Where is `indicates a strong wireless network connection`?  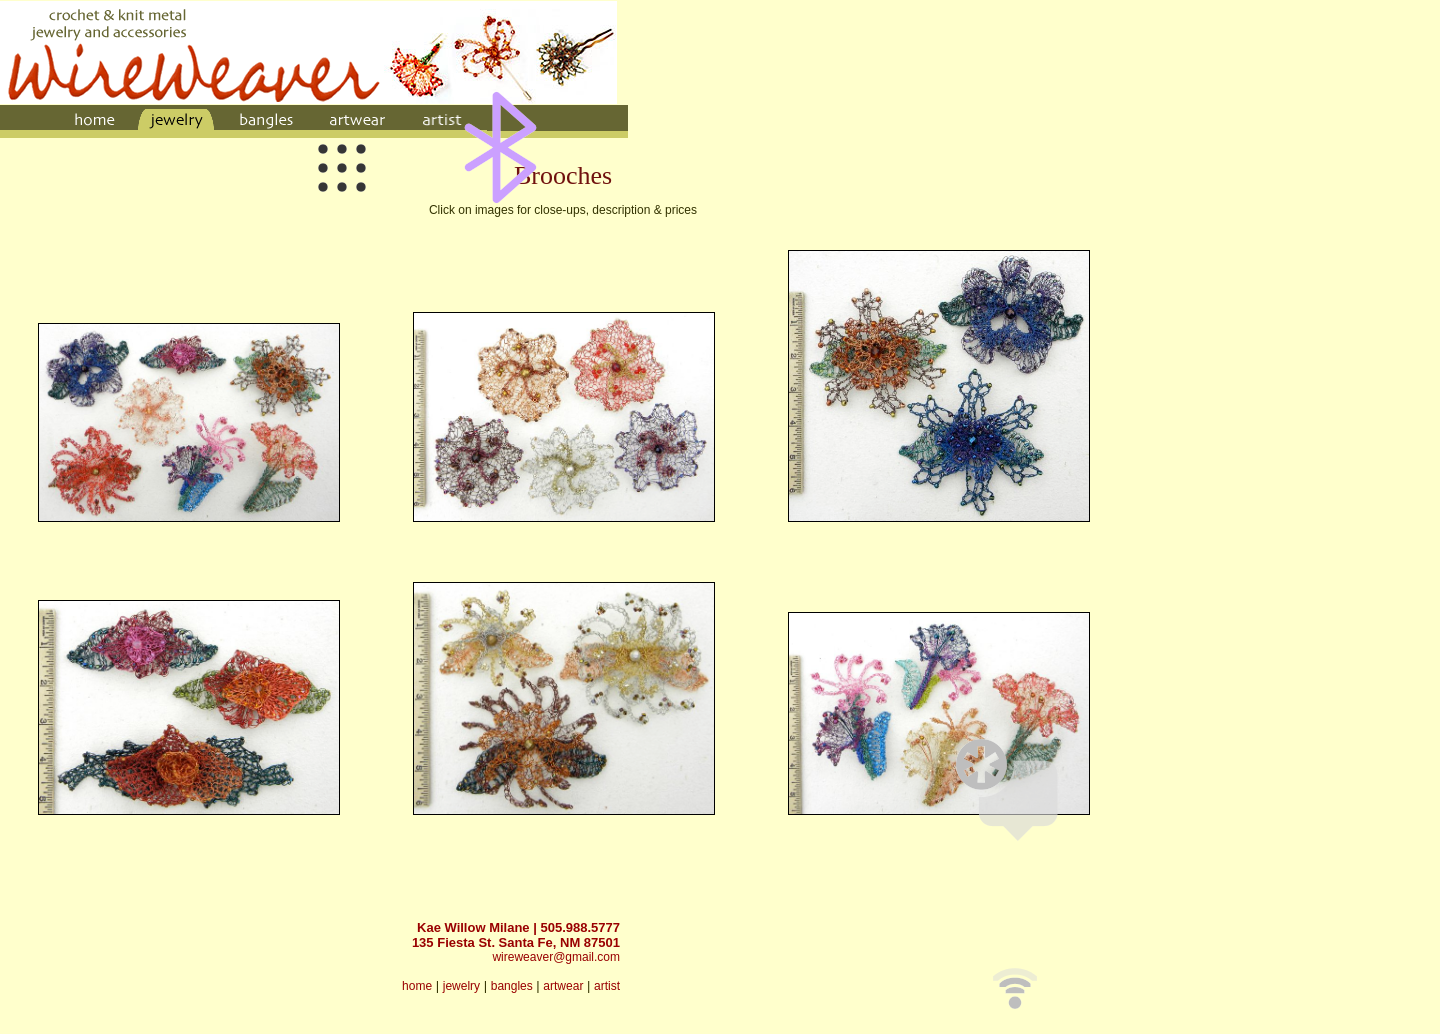
indicates a strong wireless network connection is located at coordinates (1015, 987).